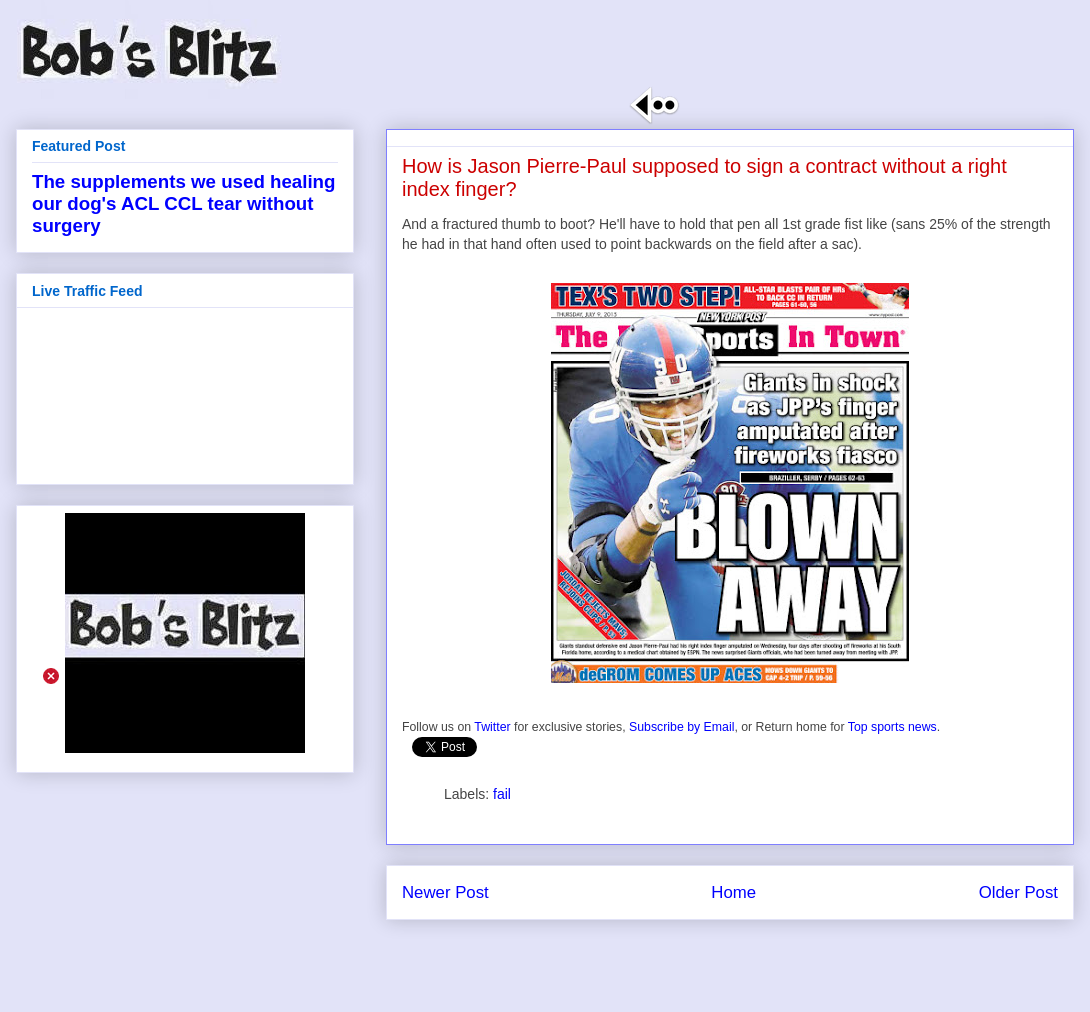 Image resolution: width=1090 pixels, height=1012 pixels. Describe the element at coordinates (51, 676) in the screenshot. I see `cancel or close the current action` at that location.